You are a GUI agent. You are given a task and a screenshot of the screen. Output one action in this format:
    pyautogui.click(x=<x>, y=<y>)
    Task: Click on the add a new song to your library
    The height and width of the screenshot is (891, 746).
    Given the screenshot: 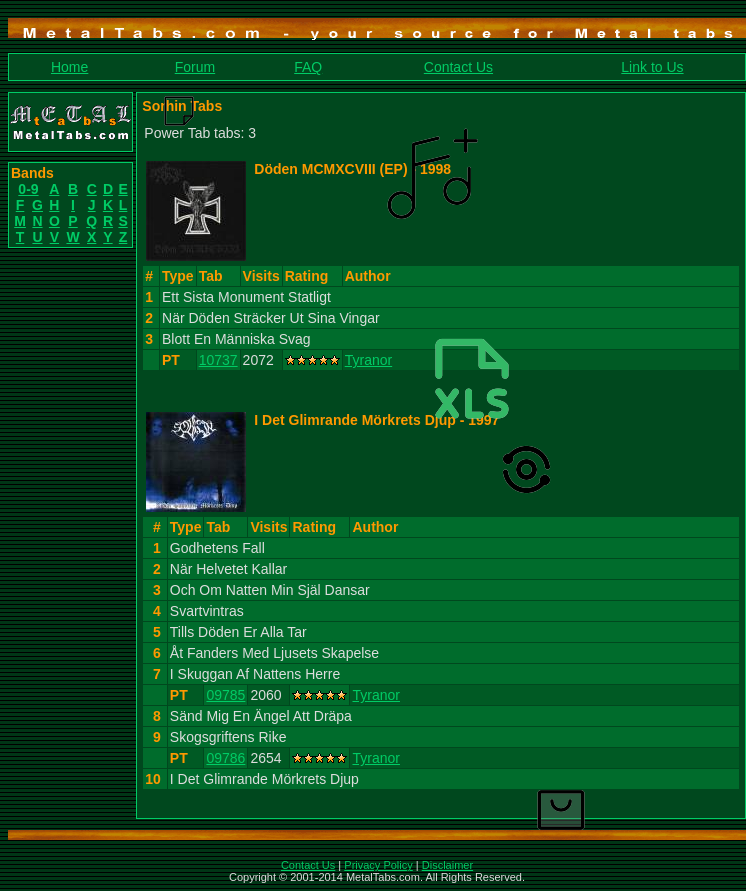 What is the action you would take?
    pyautogui.click(x=434, y=175)
    